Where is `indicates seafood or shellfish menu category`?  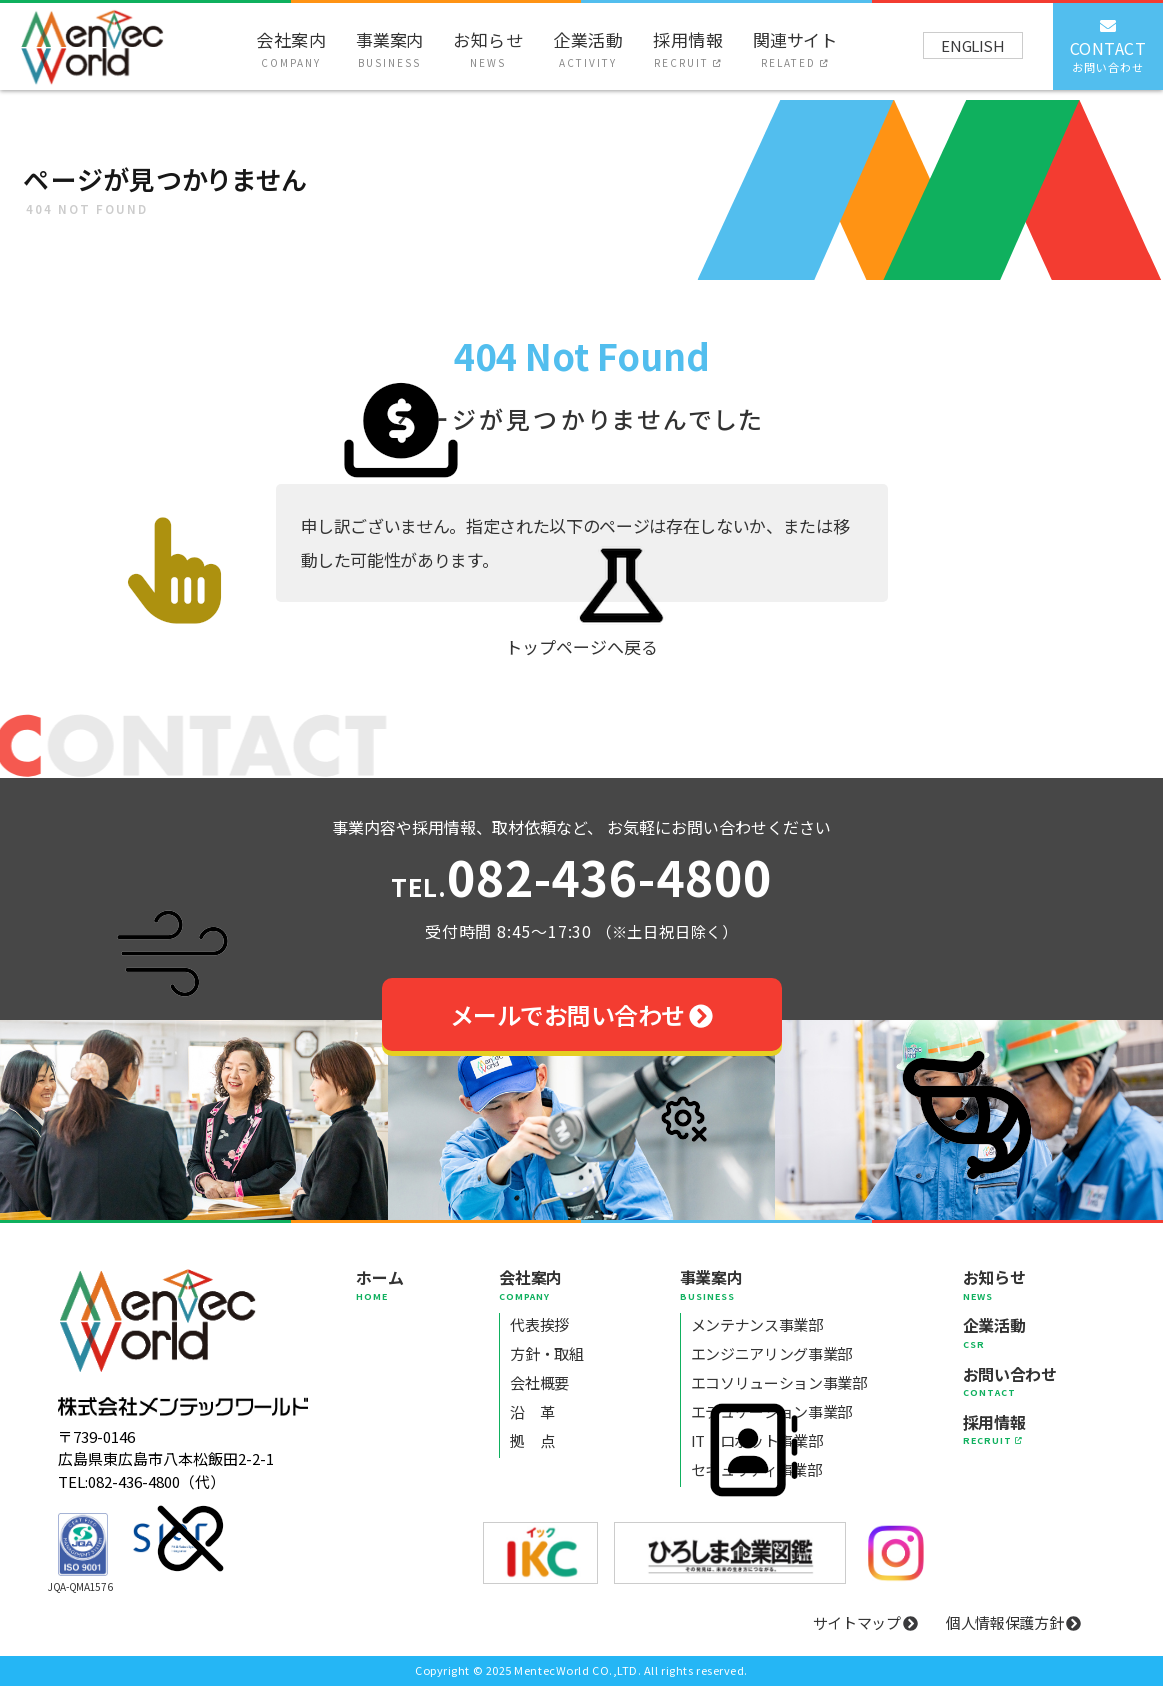
indicates seafood or shellfish menu category is located at coordinates (967, 1115).